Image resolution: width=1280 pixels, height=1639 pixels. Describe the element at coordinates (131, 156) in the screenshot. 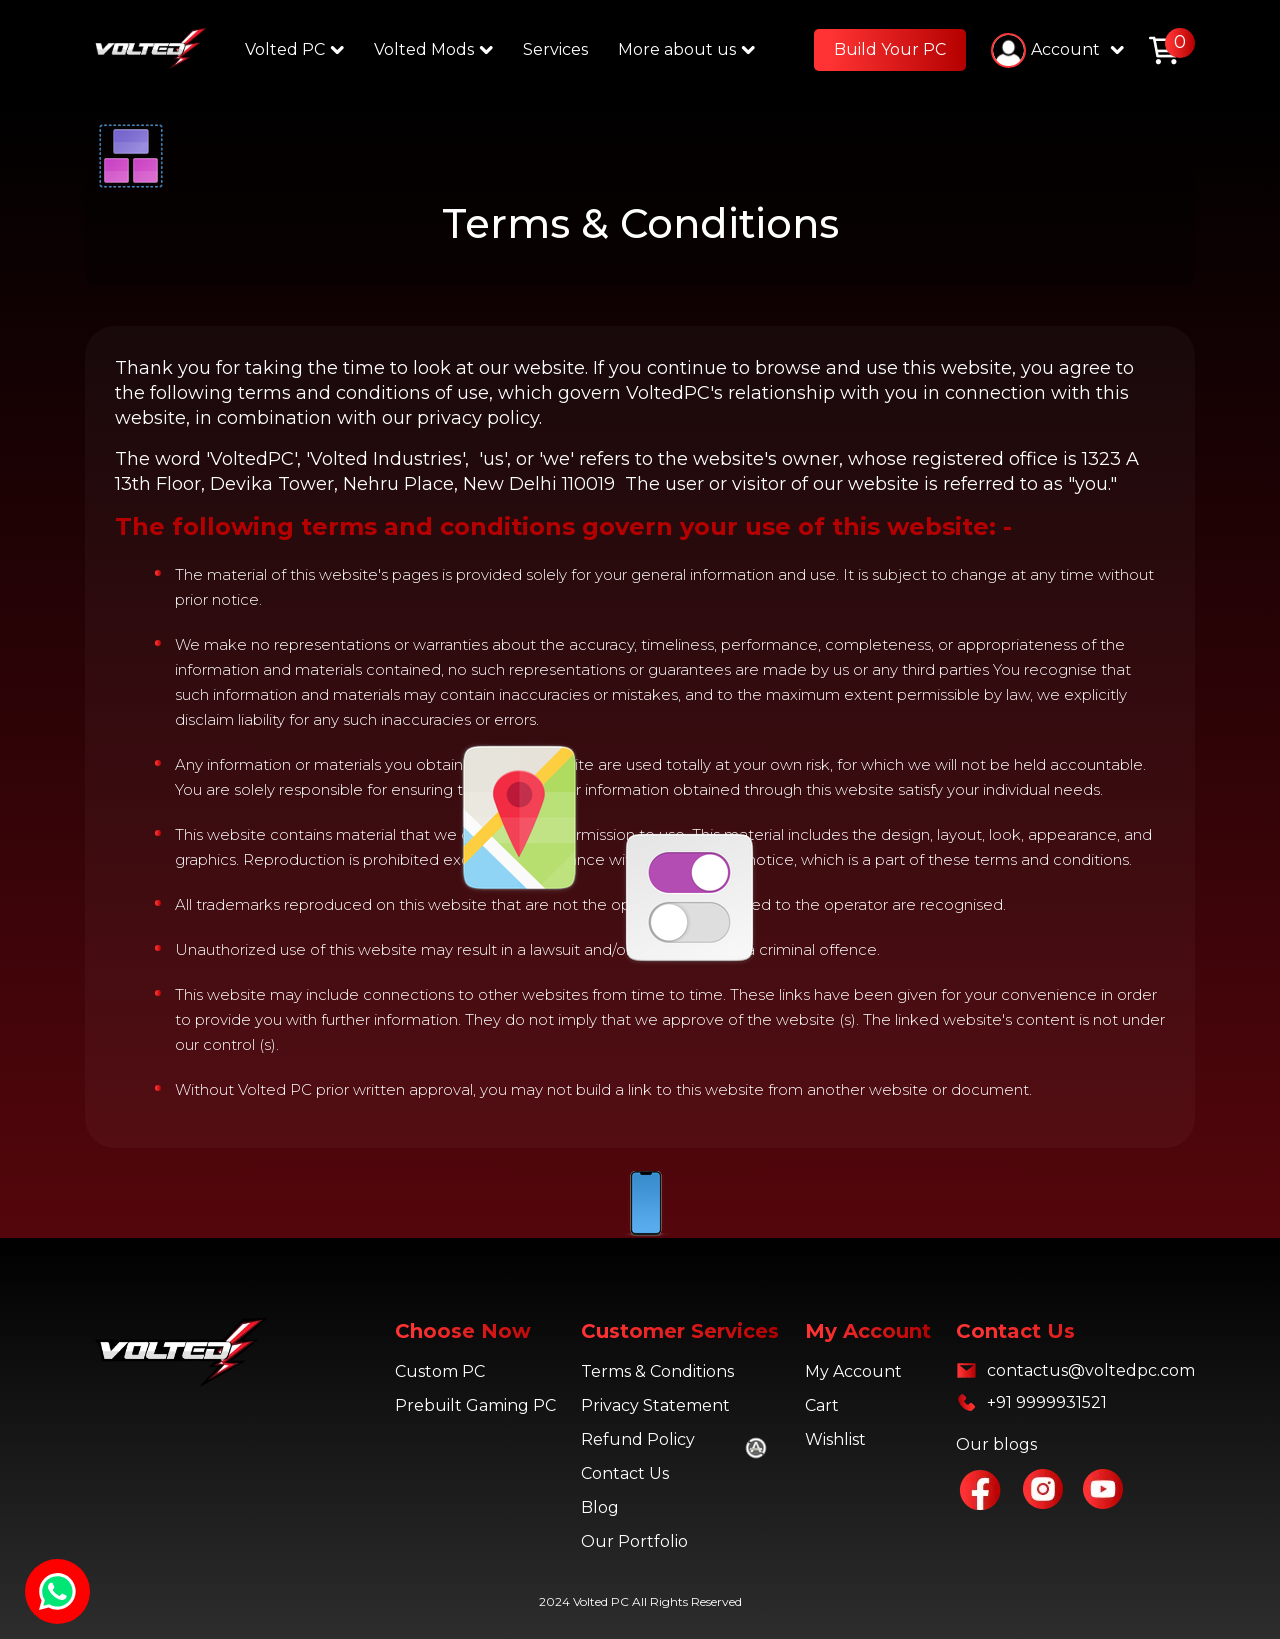

I see `select all items in the current view` at that location.